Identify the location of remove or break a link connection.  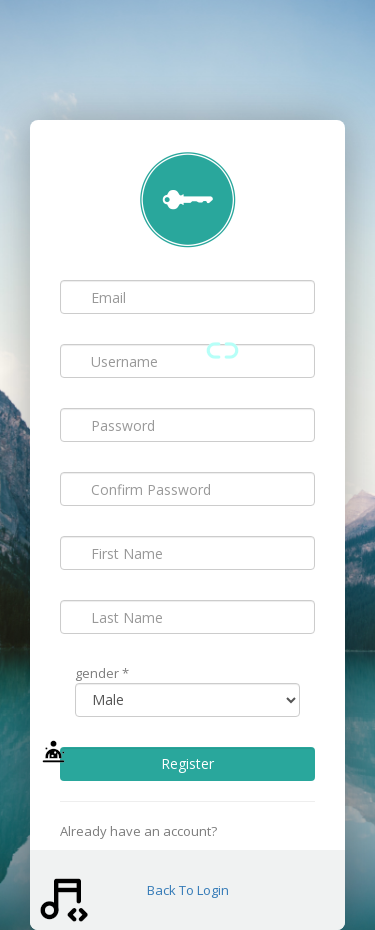
(222, 350).